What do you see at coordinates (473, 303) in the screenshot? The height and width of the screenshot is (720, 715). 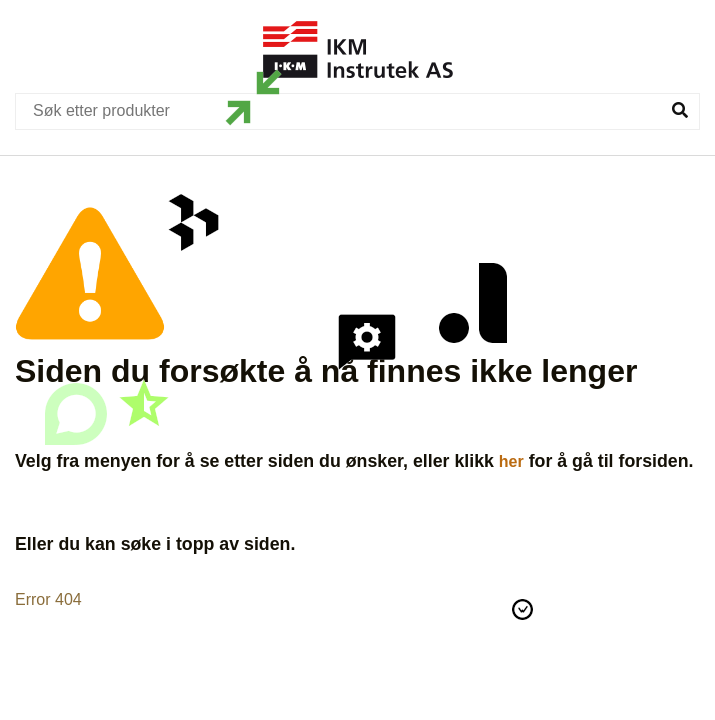 I see `visit dunked portfolio website` at bounding box center [473, 303].